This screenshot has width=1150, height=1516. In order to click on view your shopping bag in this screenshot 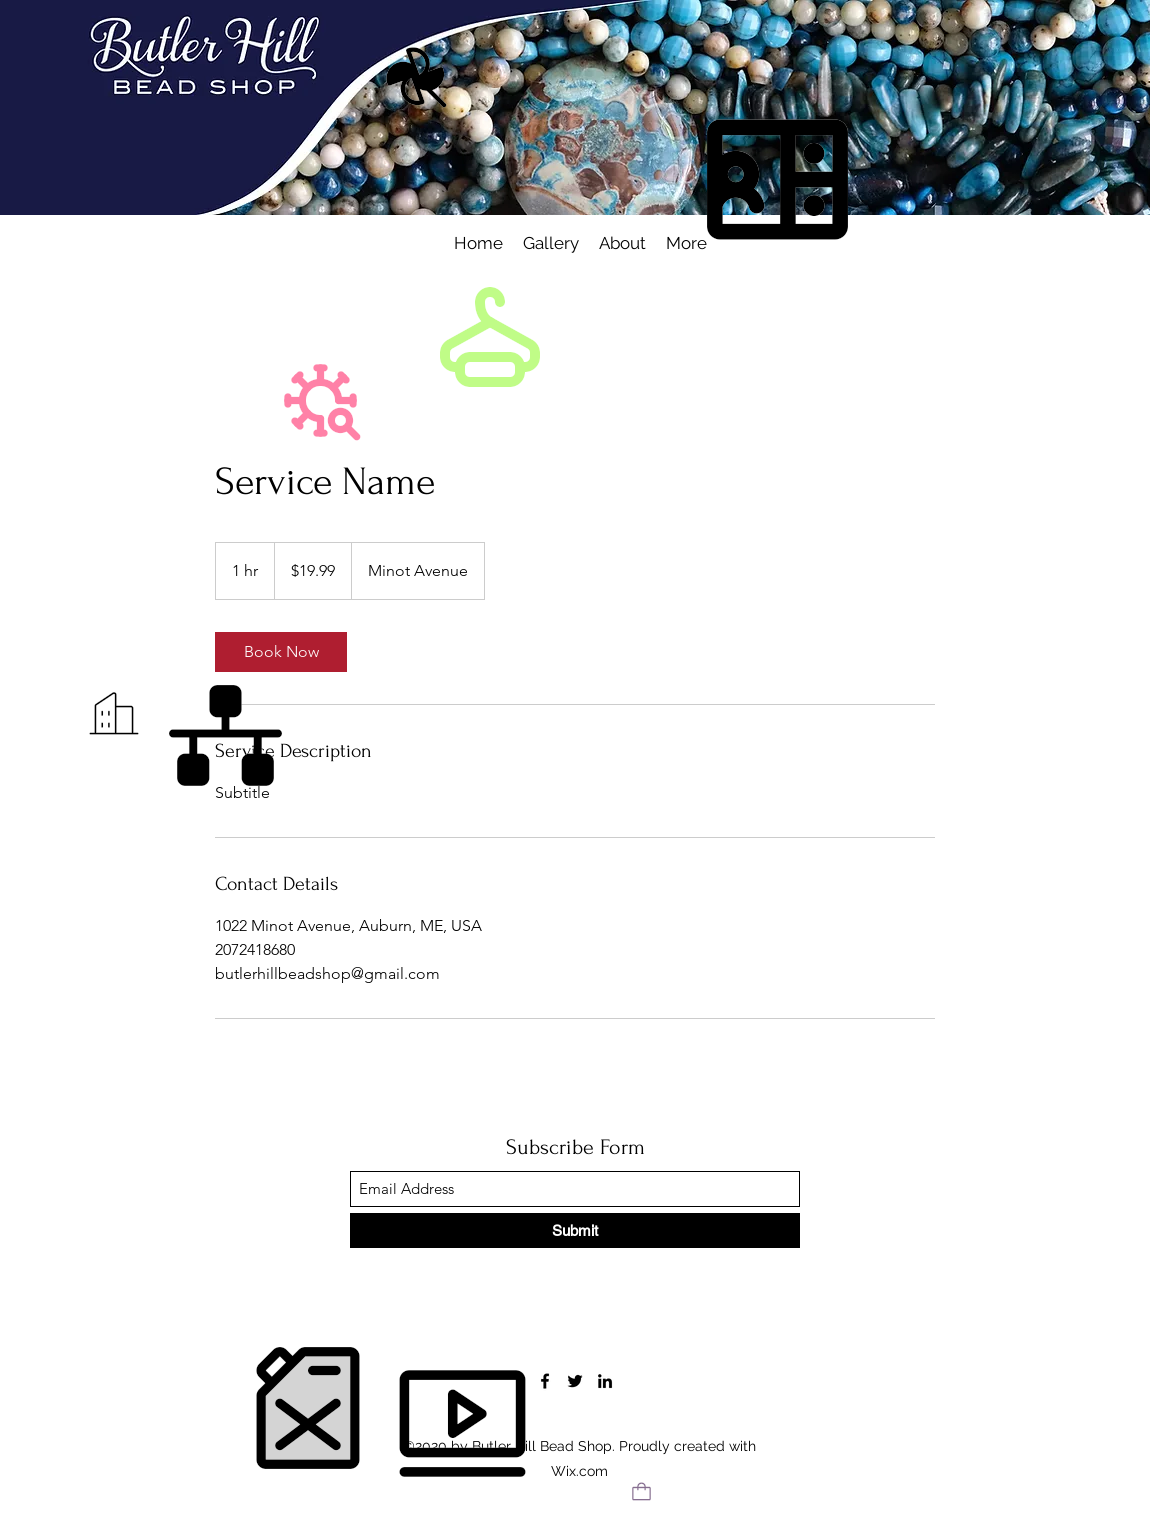, I will do `click(641, 1492)`.